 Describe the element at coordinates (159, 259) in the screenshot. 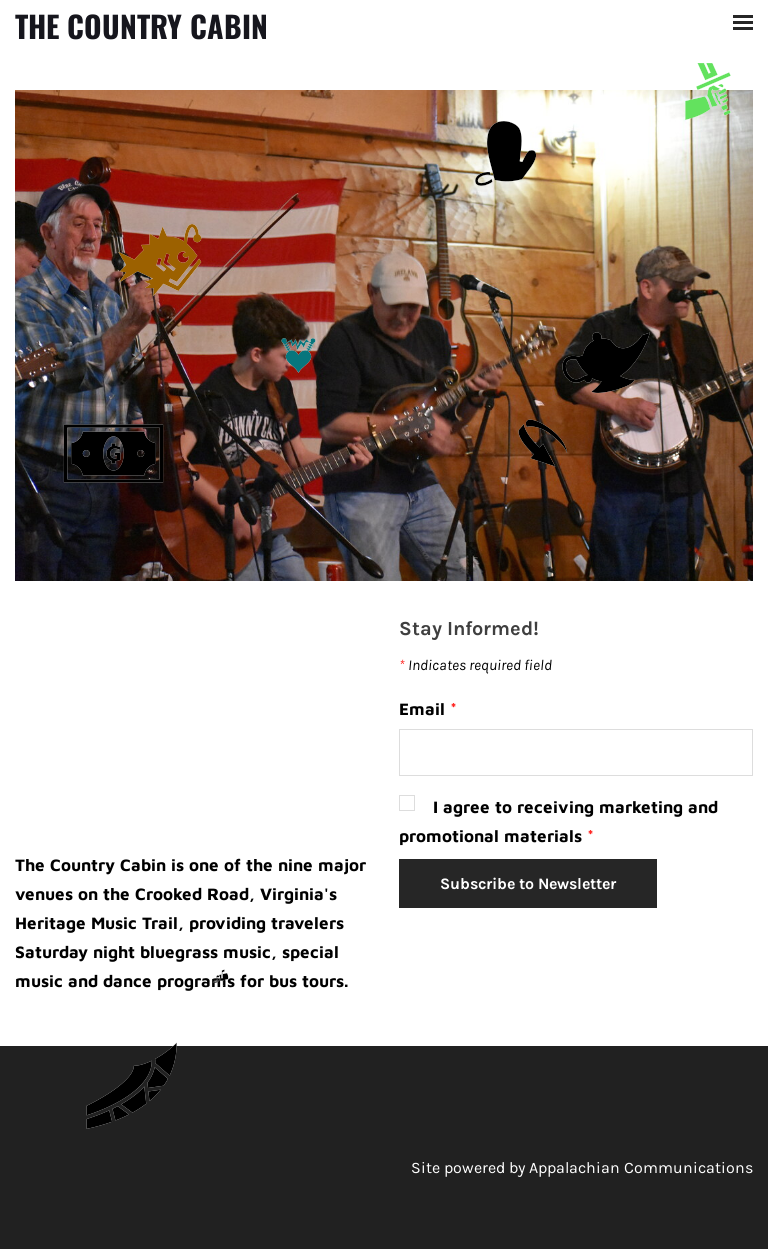

I see `deep sea or ocean-themed game element` at that location.